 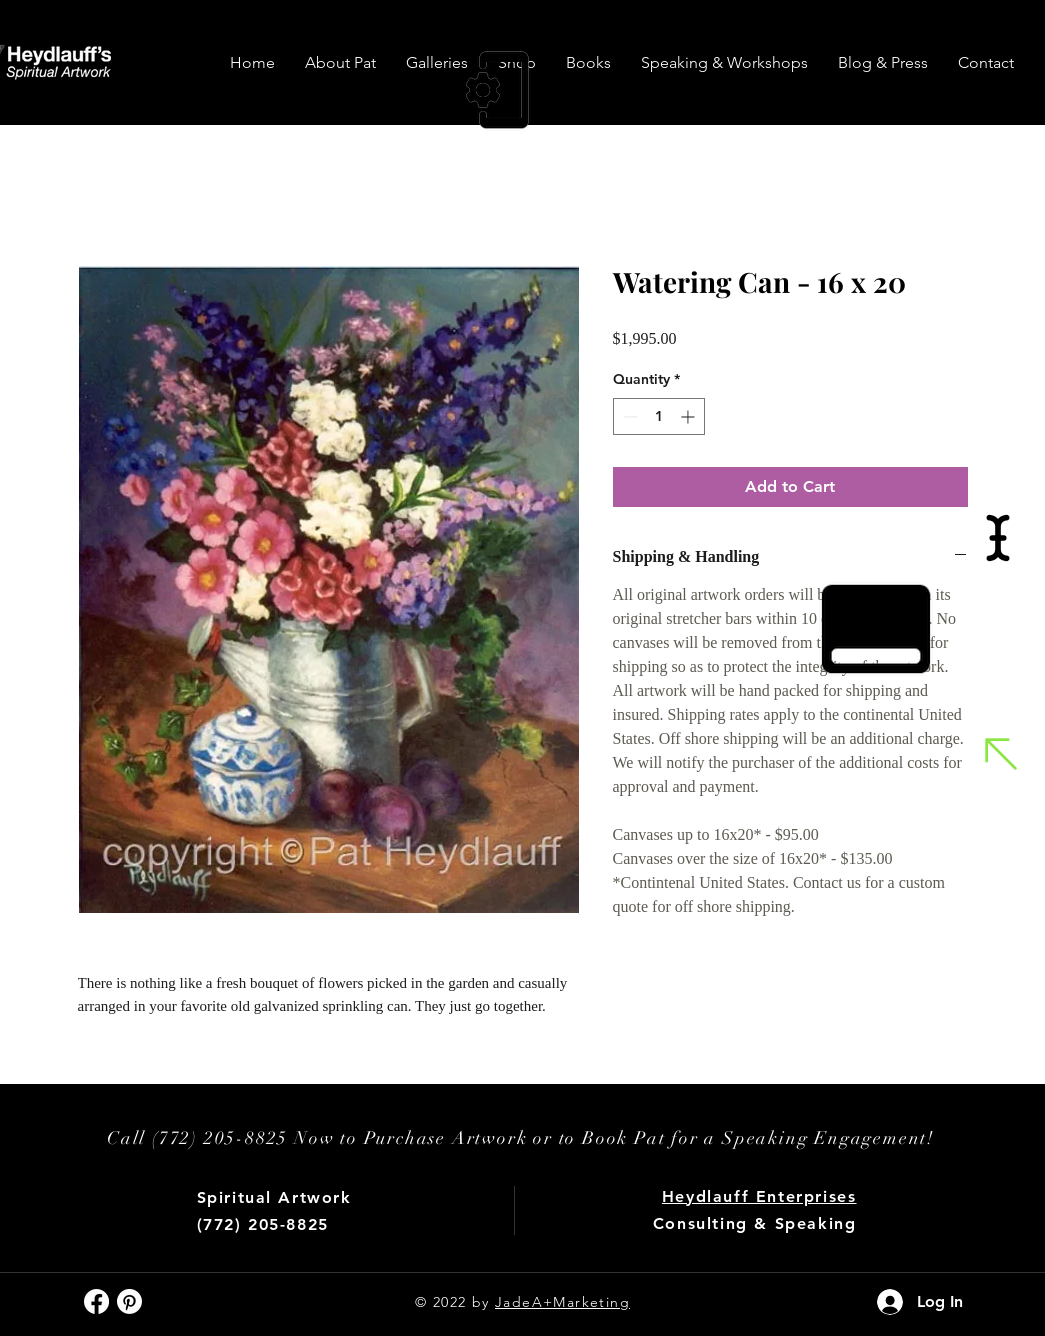 What do you see at coordinates (1001, 754) in the screenshot?
I see `navigate back to previous screen` at bounding box center [1001, 754].